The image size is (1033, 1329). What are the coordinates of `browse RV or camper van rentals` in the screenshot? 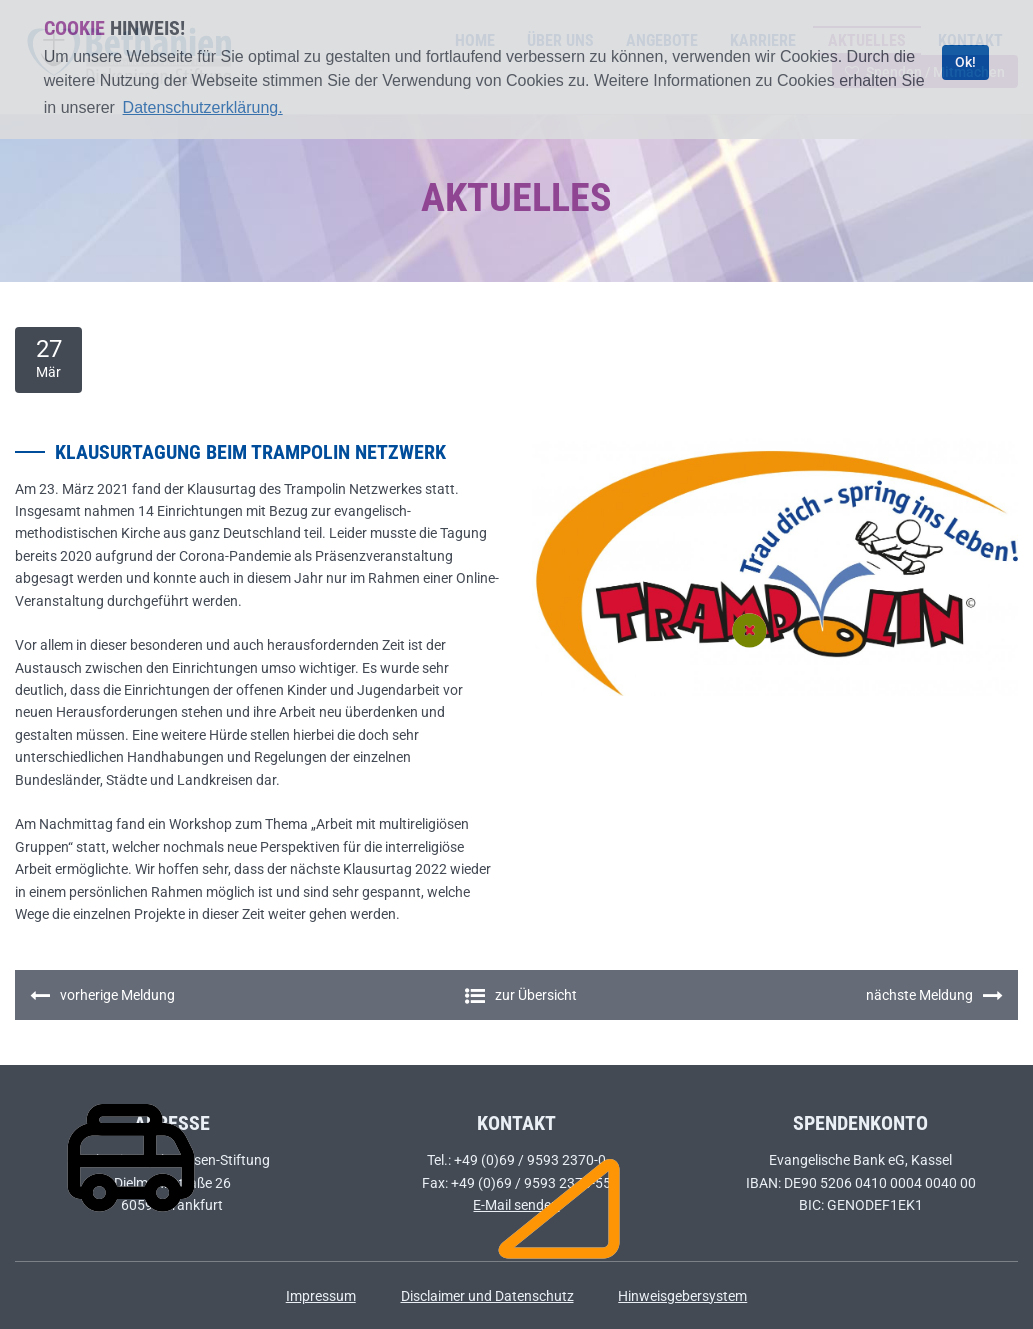 It's located at (131, 1161).